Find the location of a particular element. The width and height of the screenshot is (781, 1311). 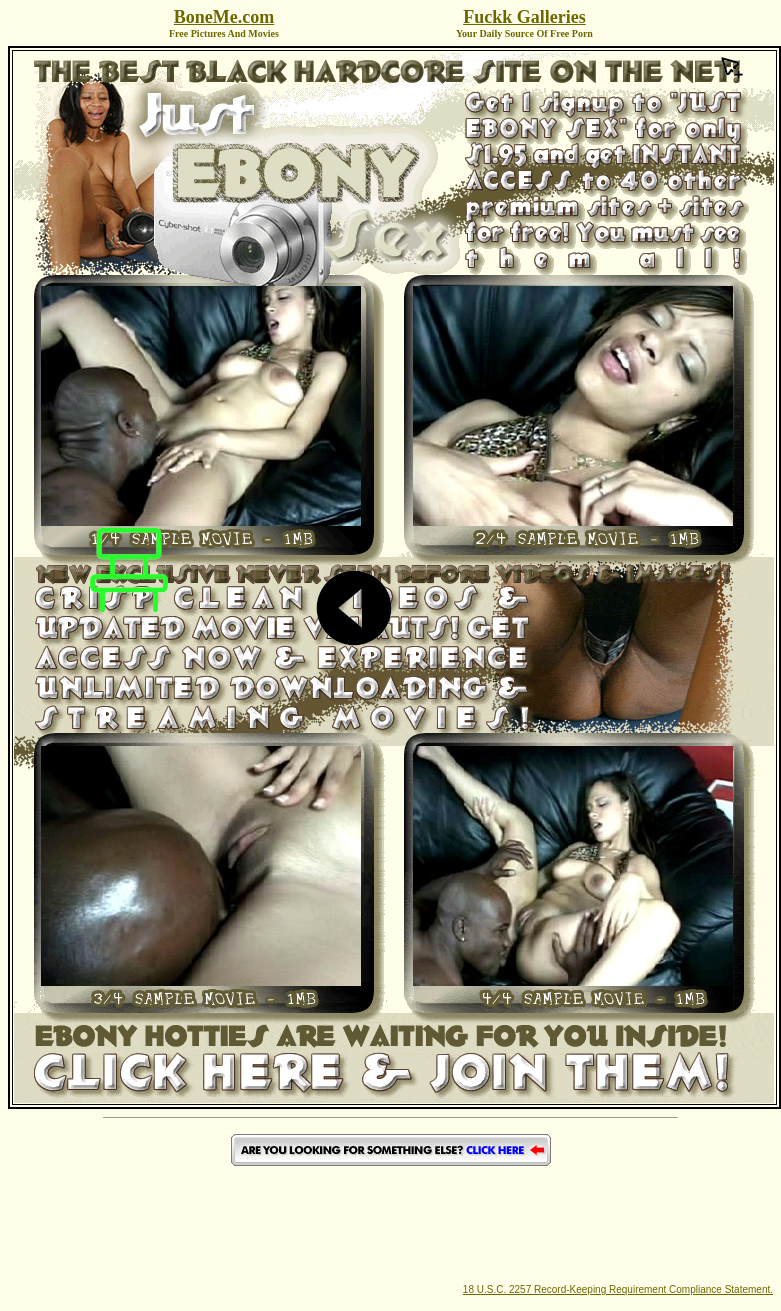

select seating or furniture options is located at coordinates (129, 570).